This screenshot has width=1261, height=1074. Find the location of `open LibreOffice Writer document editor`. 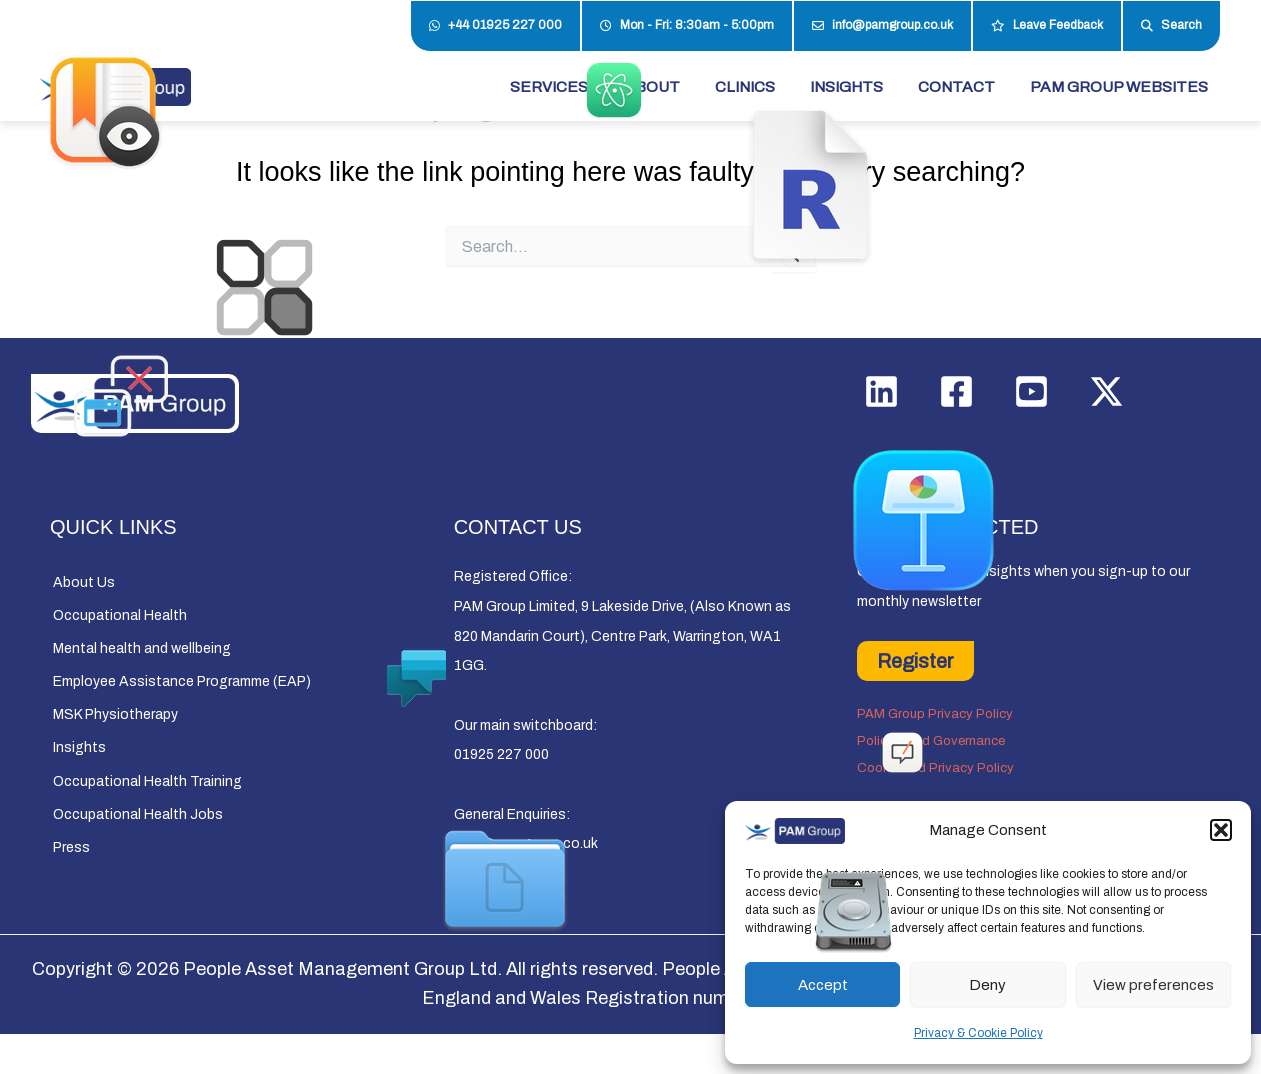

open LibreOffice Writer document editor is located at coordinates (923, 520).